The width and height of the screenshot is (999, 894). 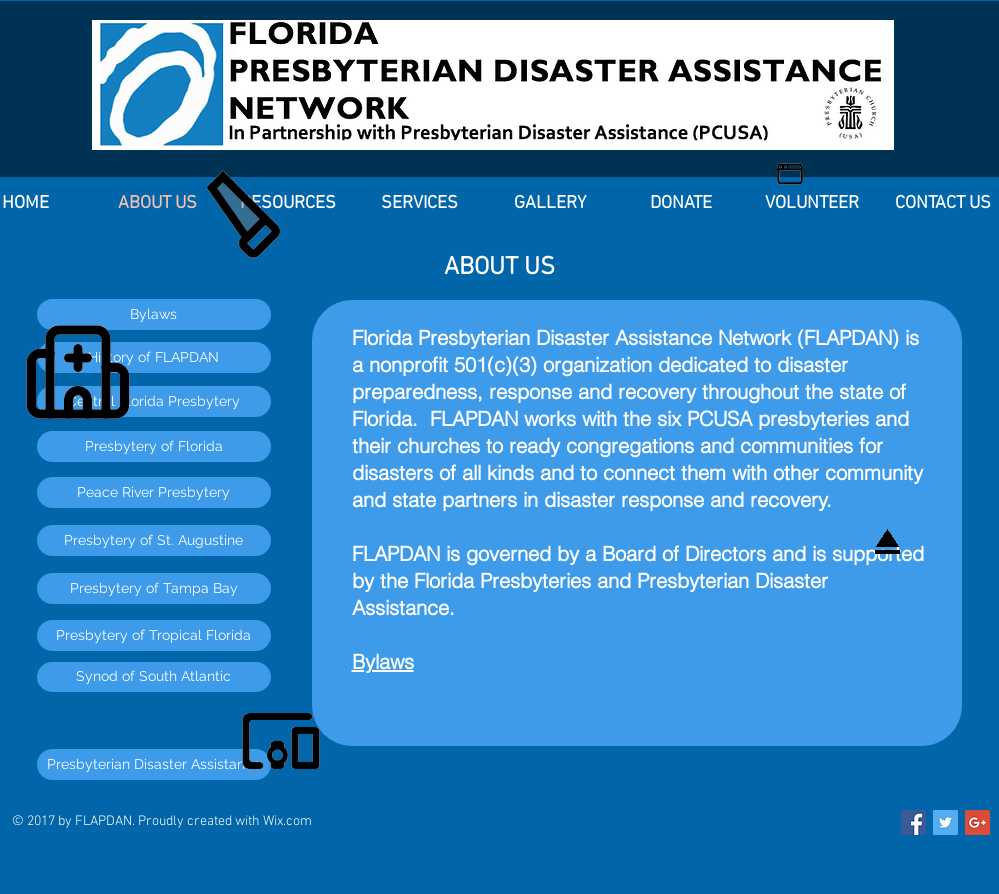 What do you see at coordinates (281, 741) in the screenshot?
I see `view other connected devices` at bounding box center [281, 741].